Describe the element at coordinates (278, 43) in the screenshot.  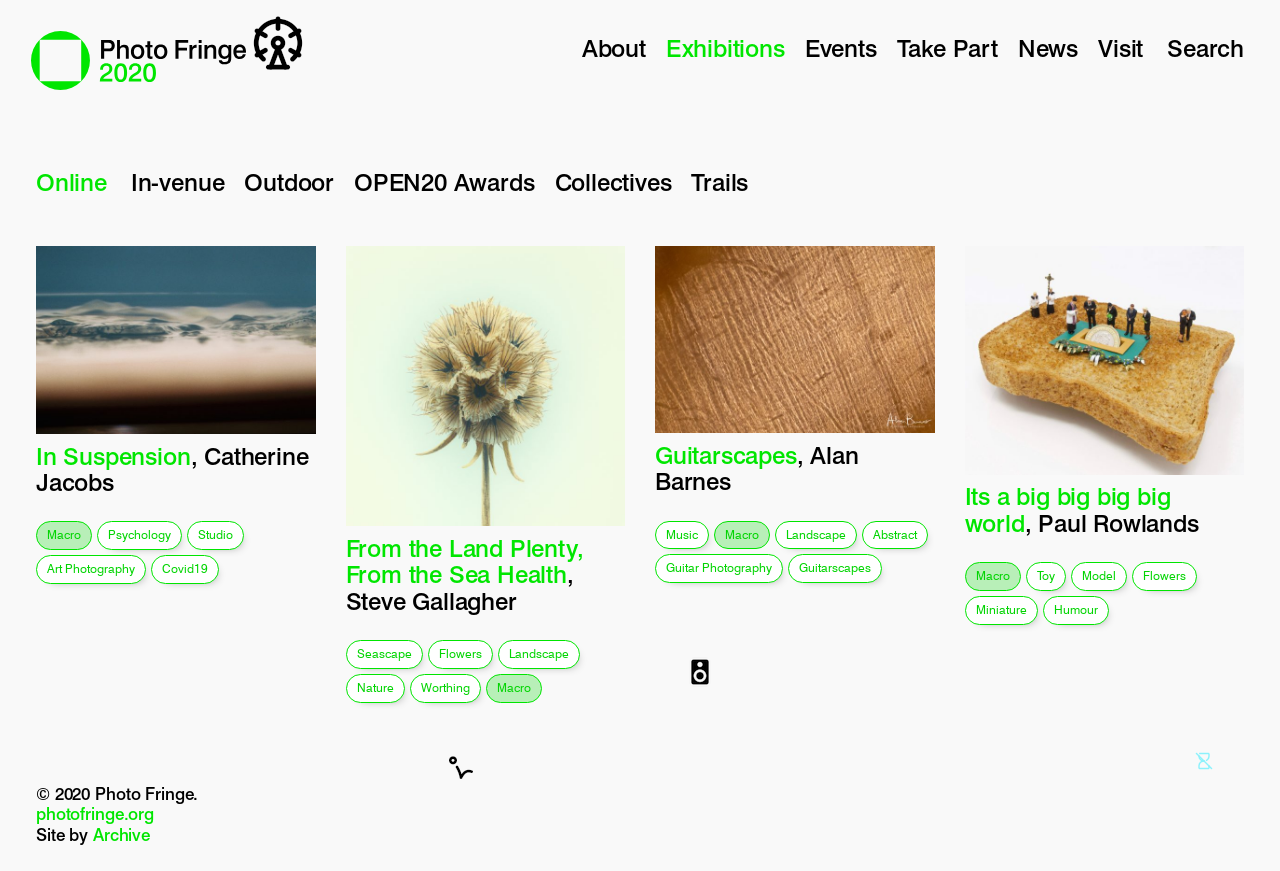
I see `view amusement park or carnival attractions` at that location.